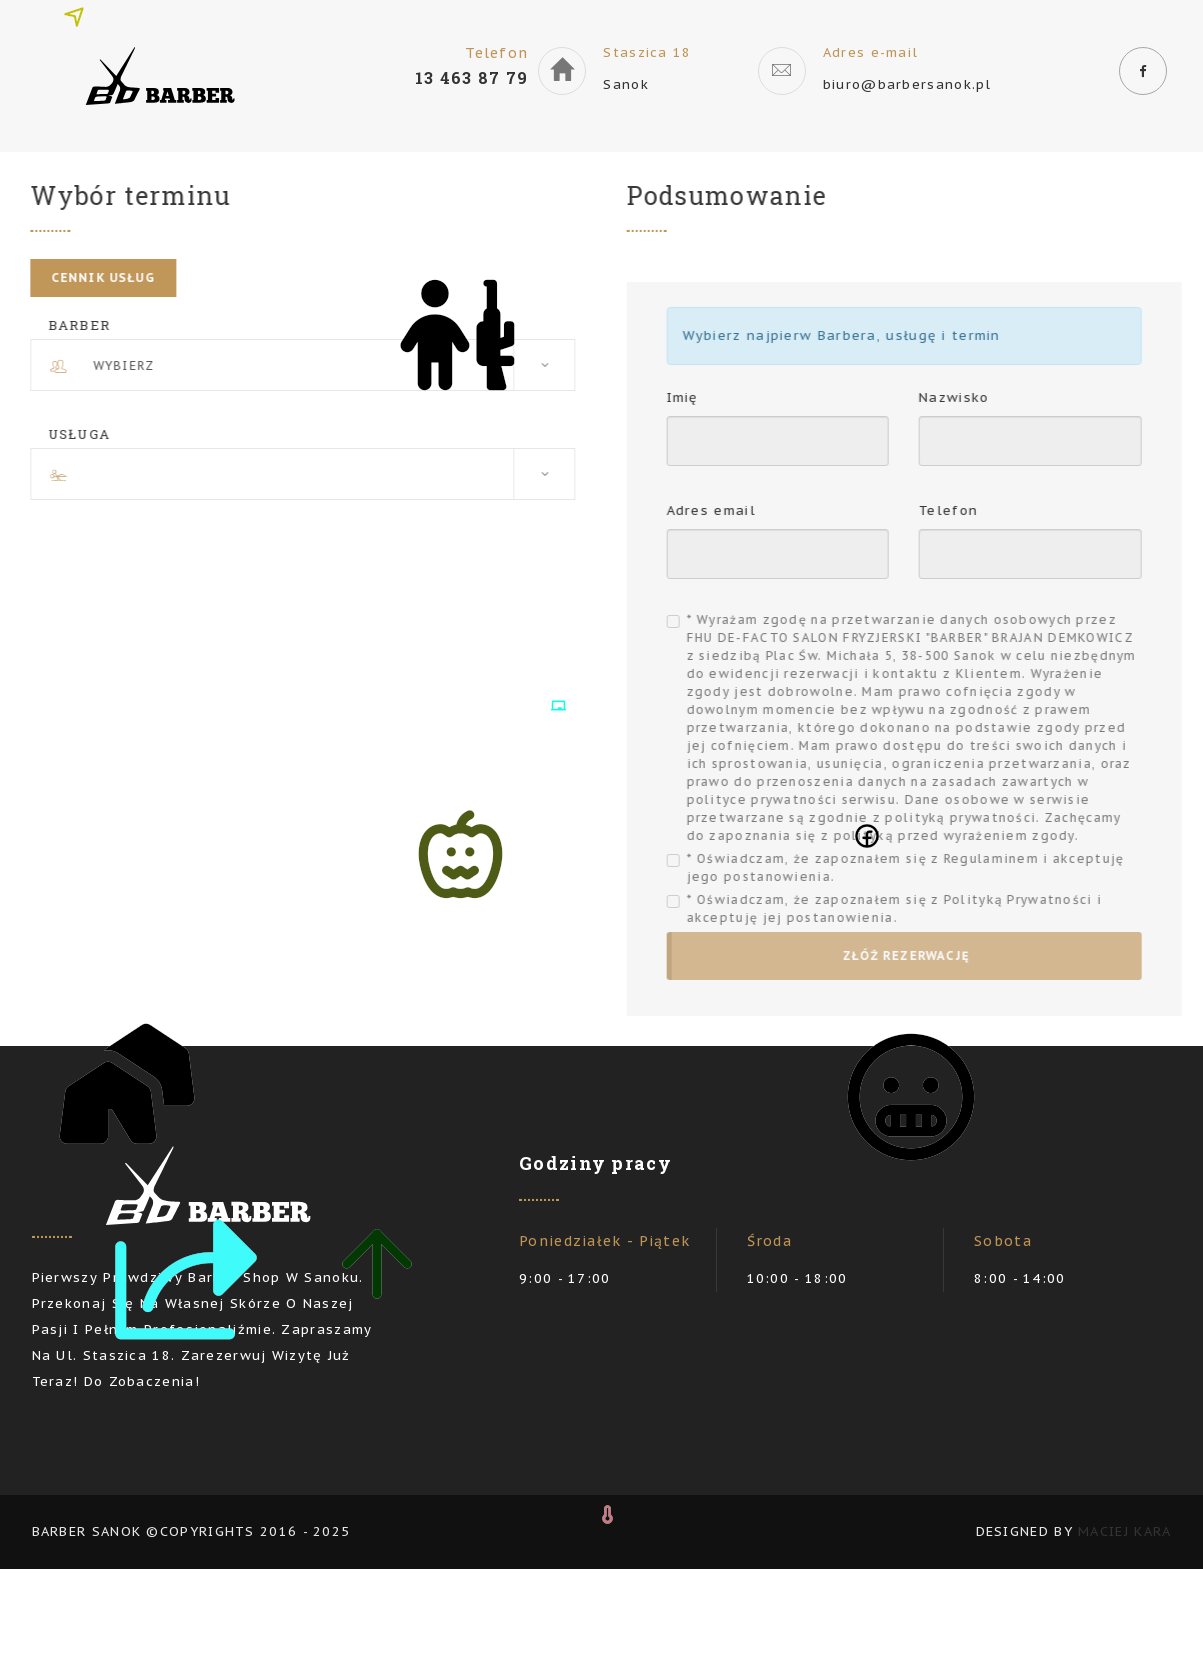 This screenshot has width=1203, height=1665. I want to click on tap to navigate to a destination, so click(75, 16).